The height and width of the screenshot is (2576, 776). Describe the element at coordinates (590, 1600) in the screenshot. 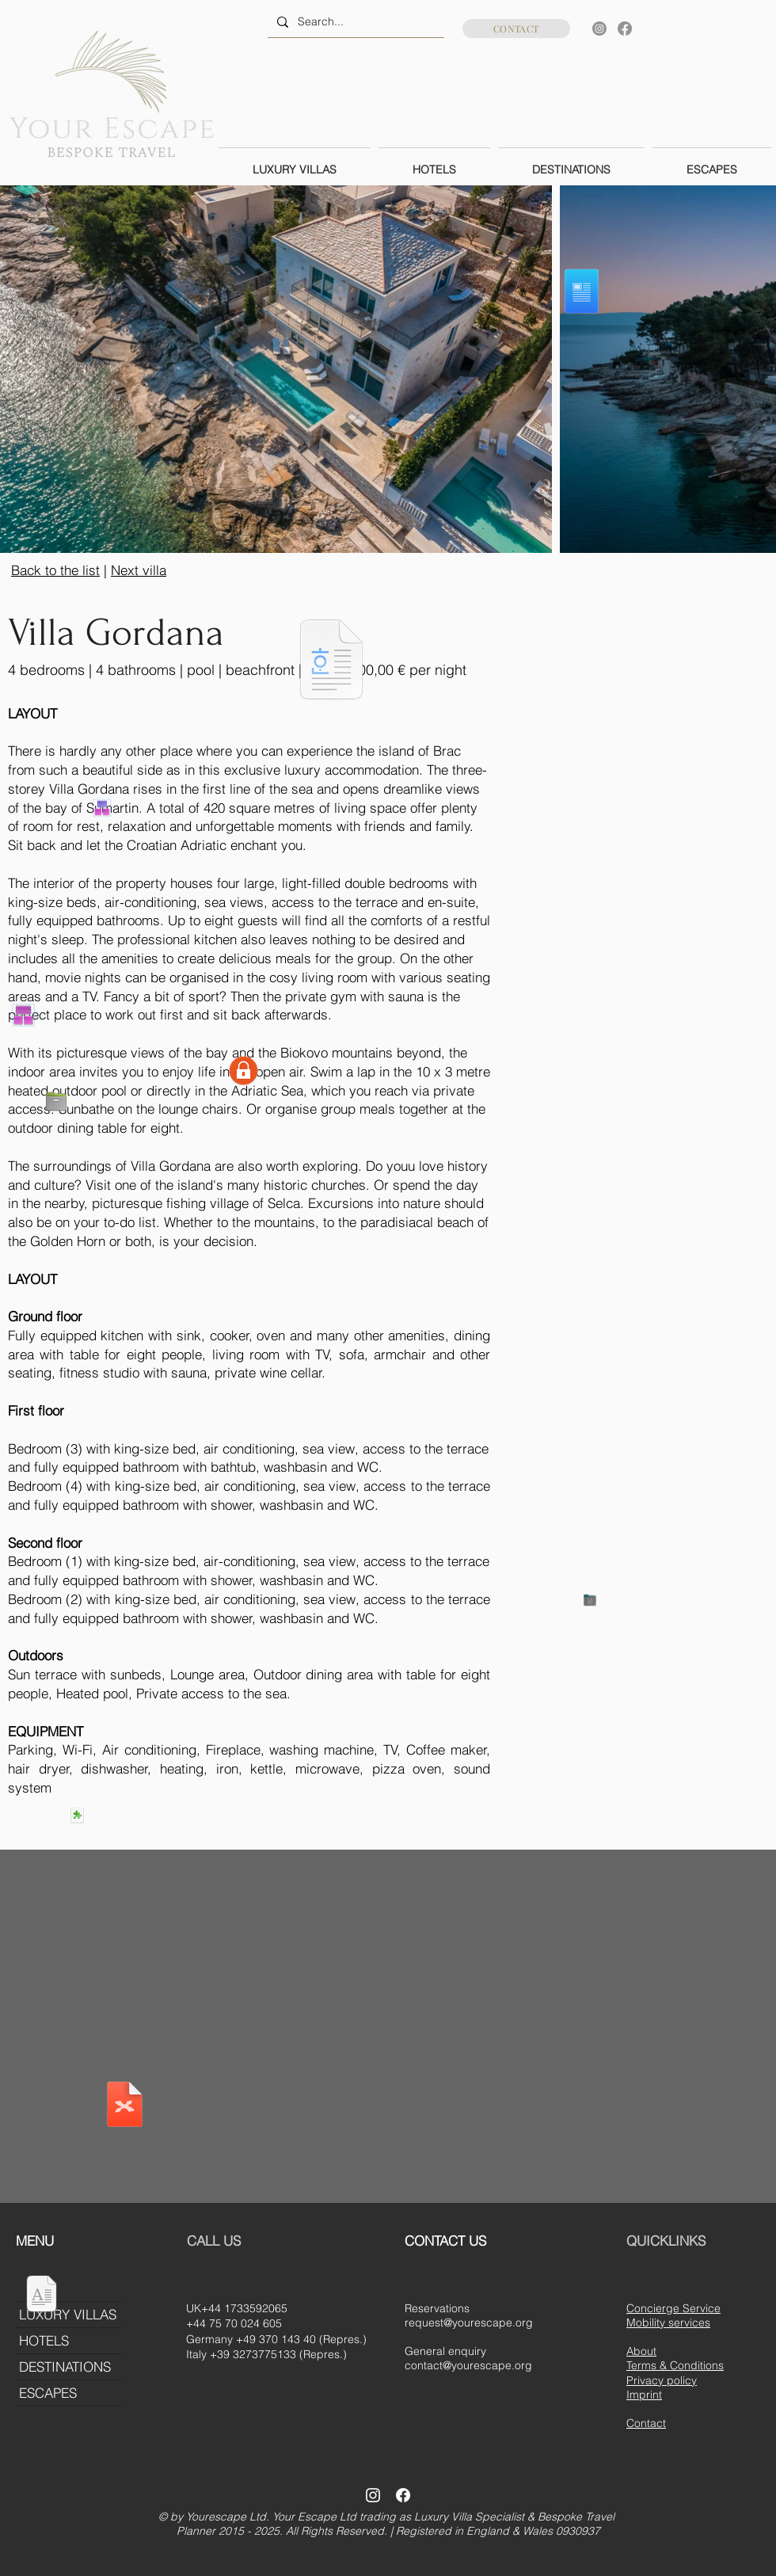

I see `open your documents folder` at that location.